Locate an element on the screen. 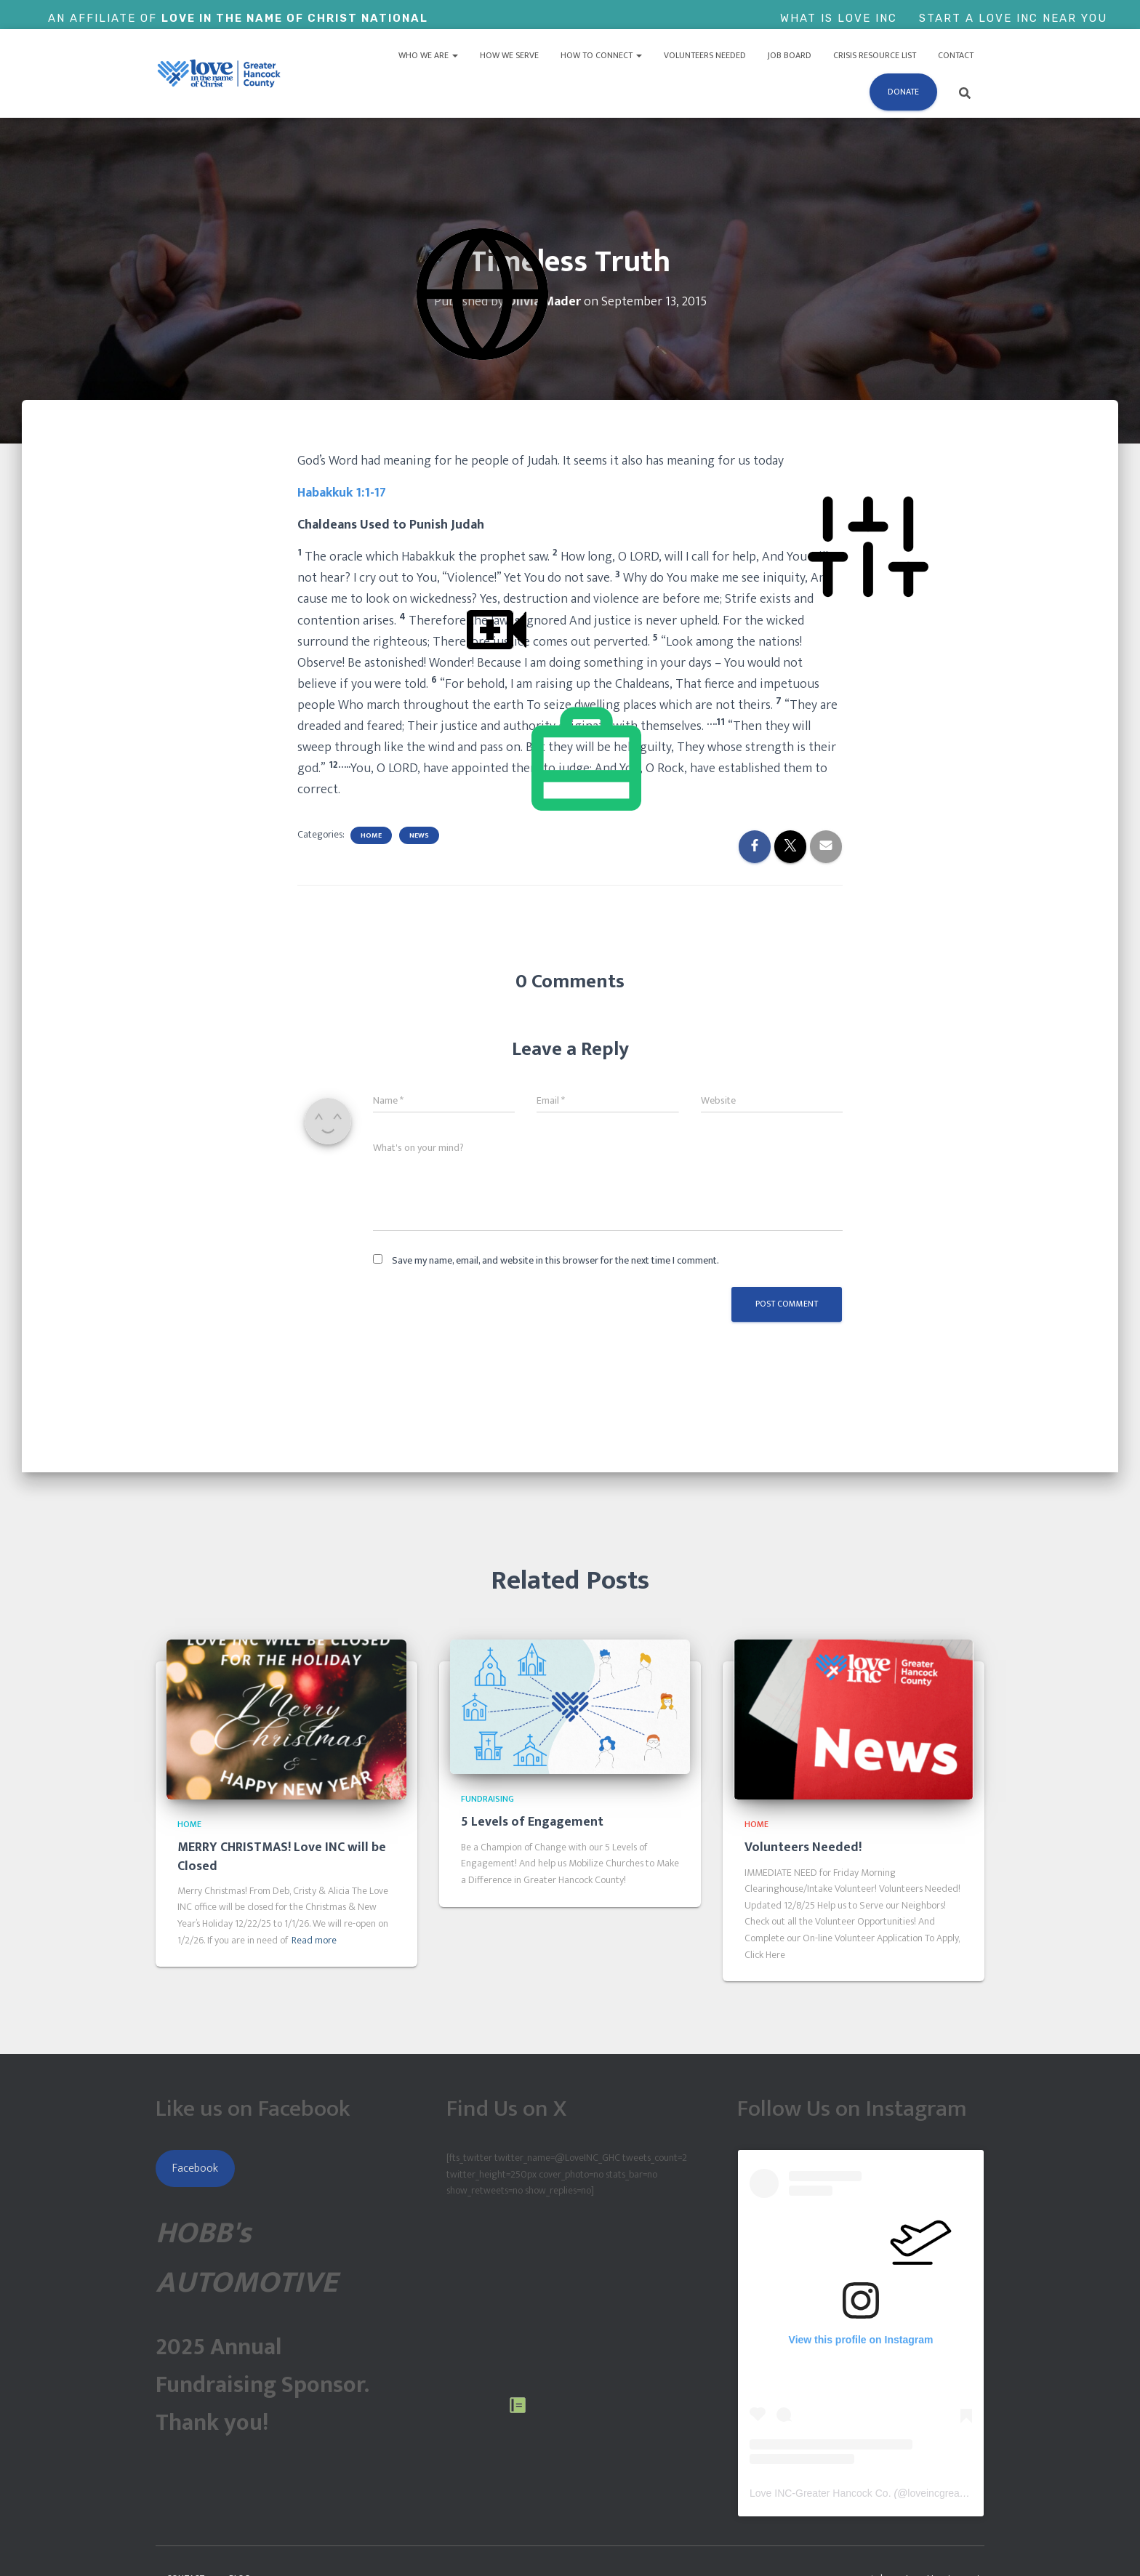 The width and height of the screenshot is (1140, 2576). switch to global or worldwide view is located at coordinates (482, 294).